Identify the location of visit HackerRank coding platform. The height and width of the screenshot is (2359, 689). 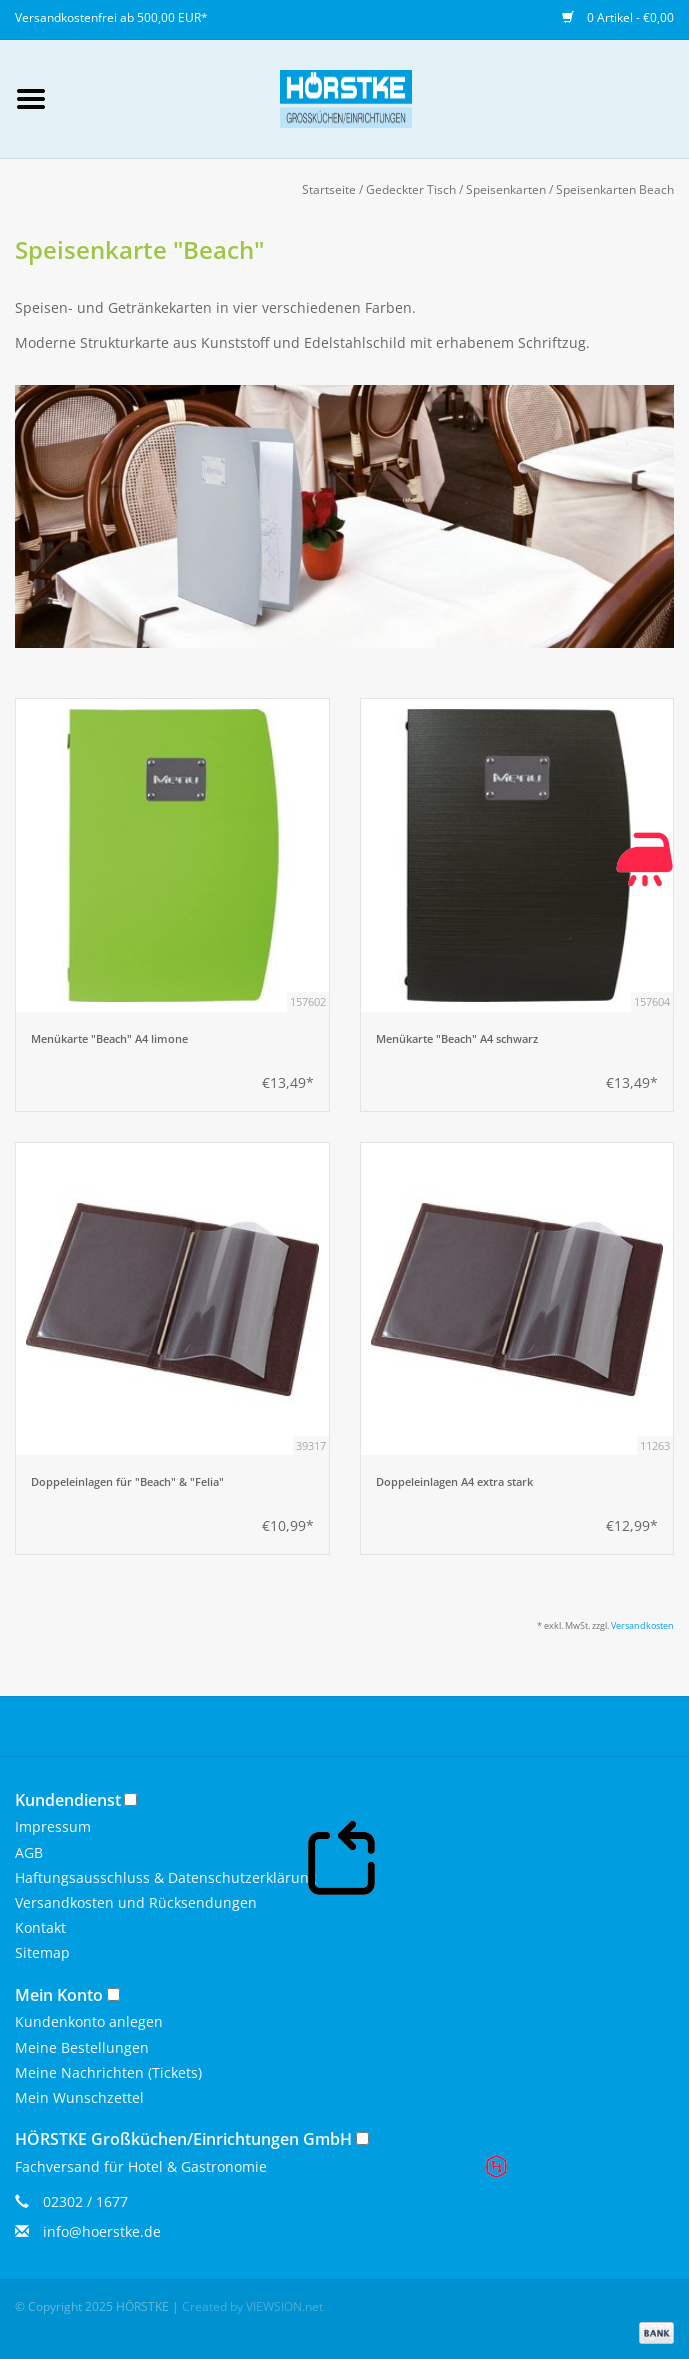
(496, 2166).